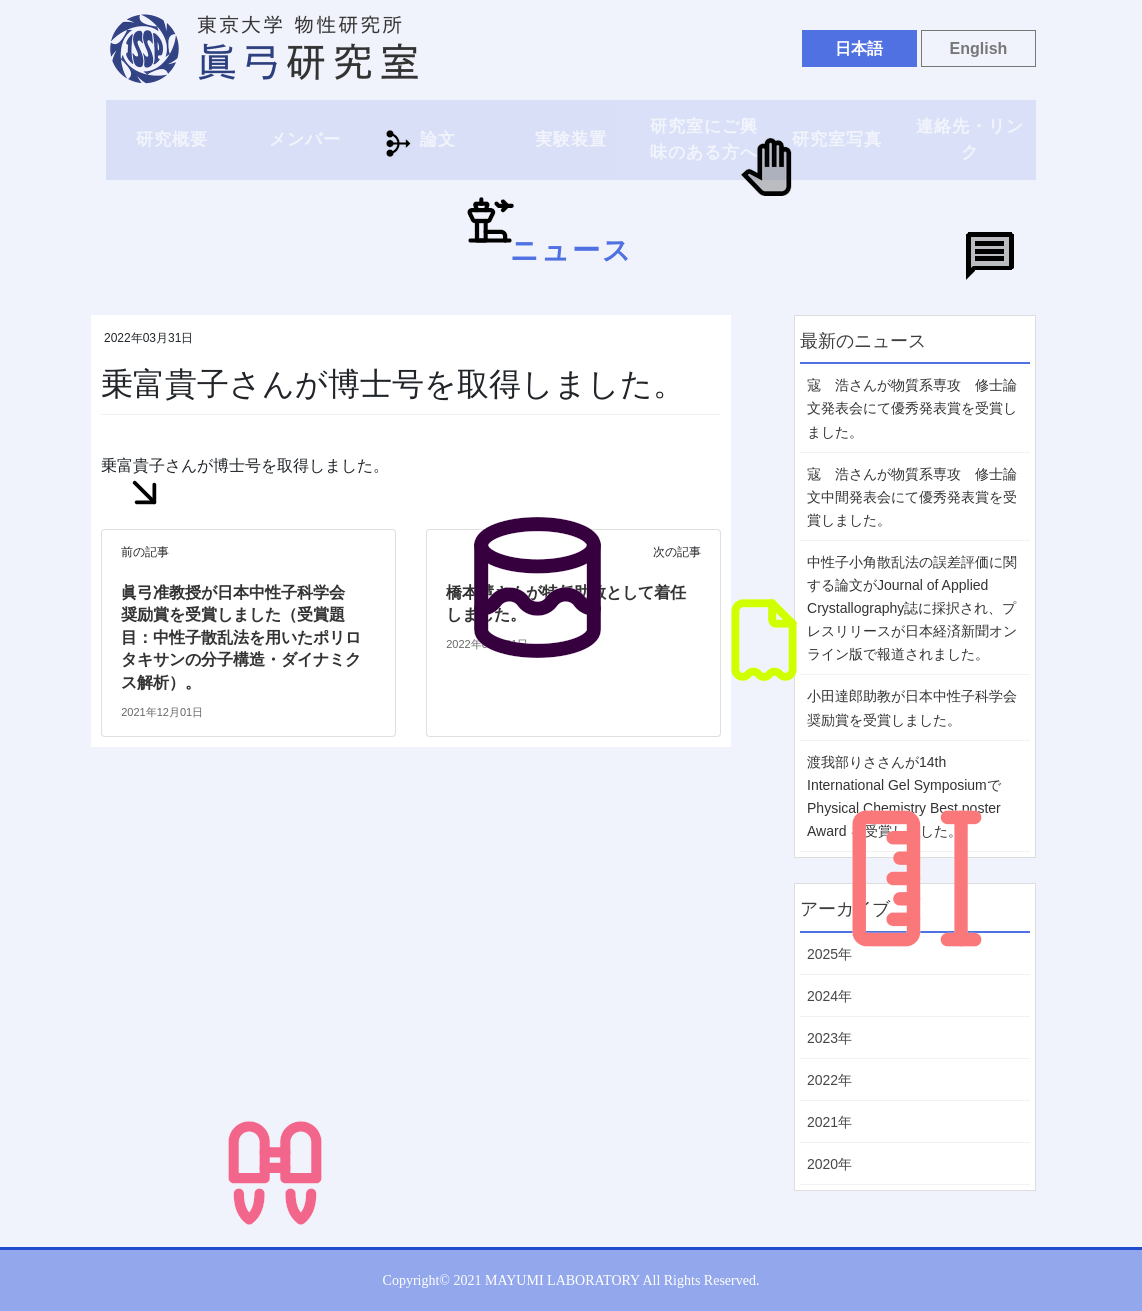  Describe the element at coordinates (537, 587) in the screenshot. I see `indicates a database security breach or data leak` at that location.